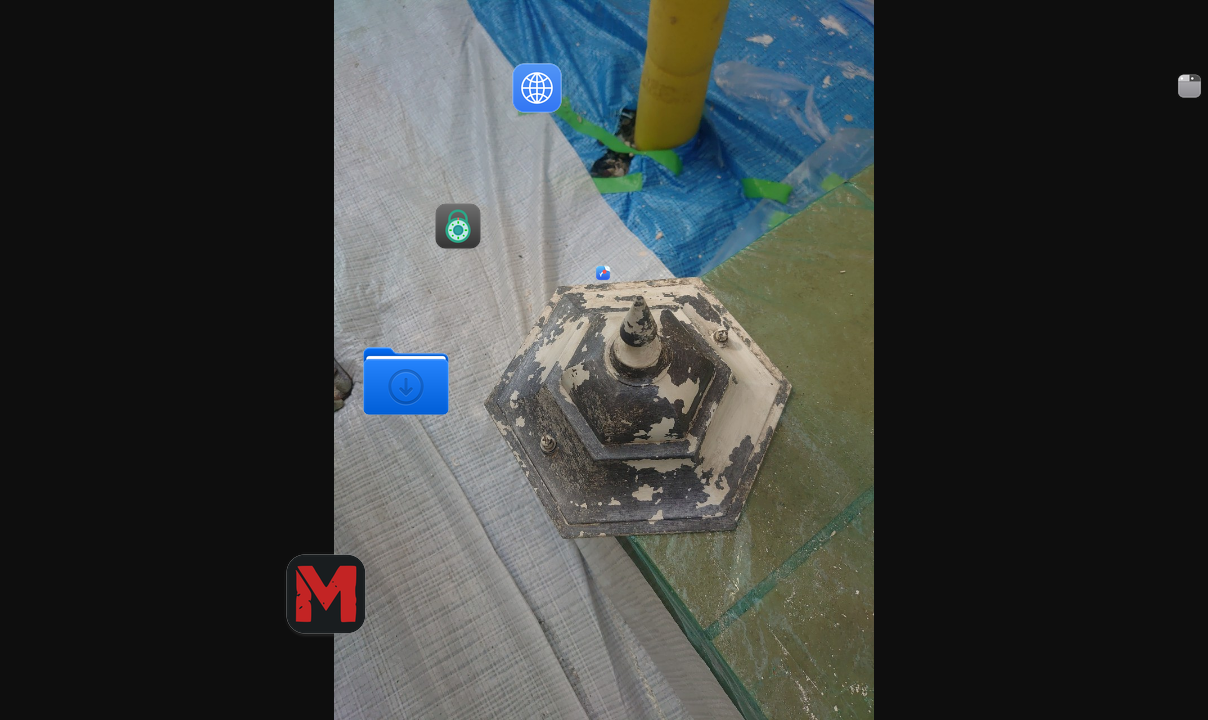  What do you see at coordinates (537, 88) in the screenshot?
I see `access language learning applications` at bounding box center [537, 88].